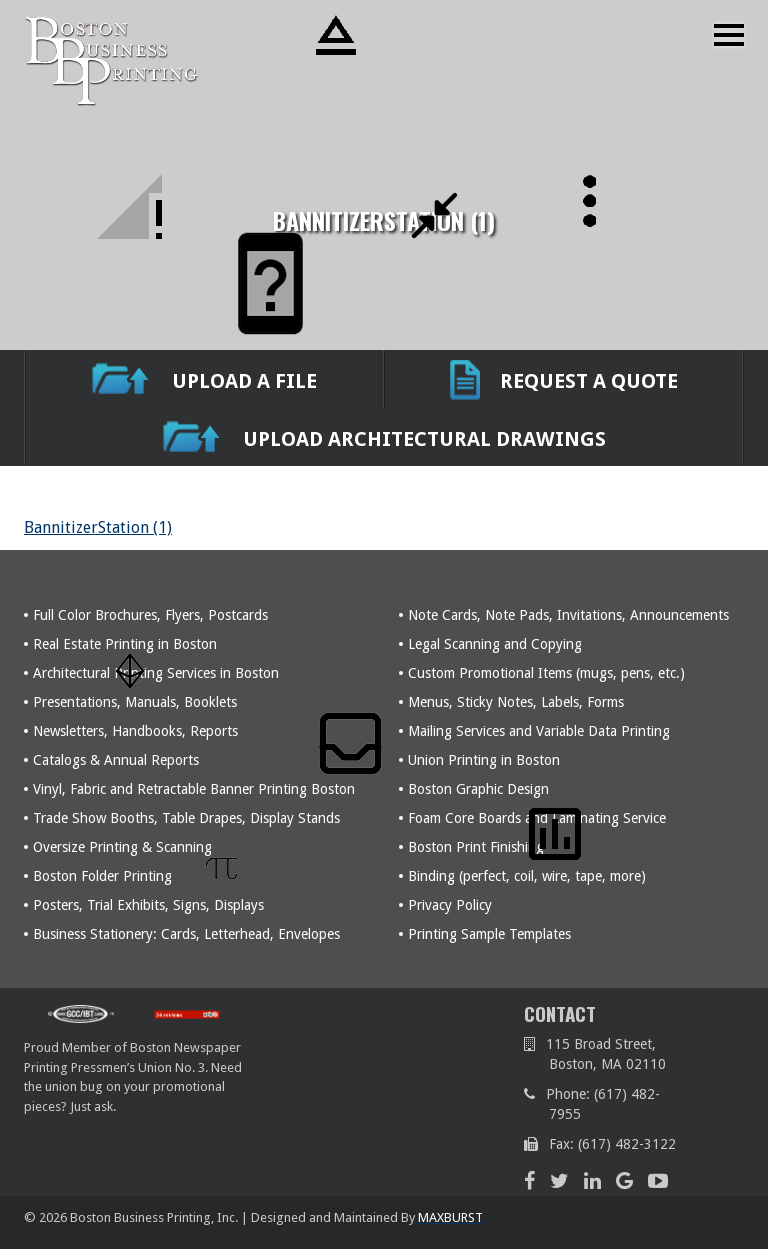  I want to click on view your inbox messages, so click(350, 743).